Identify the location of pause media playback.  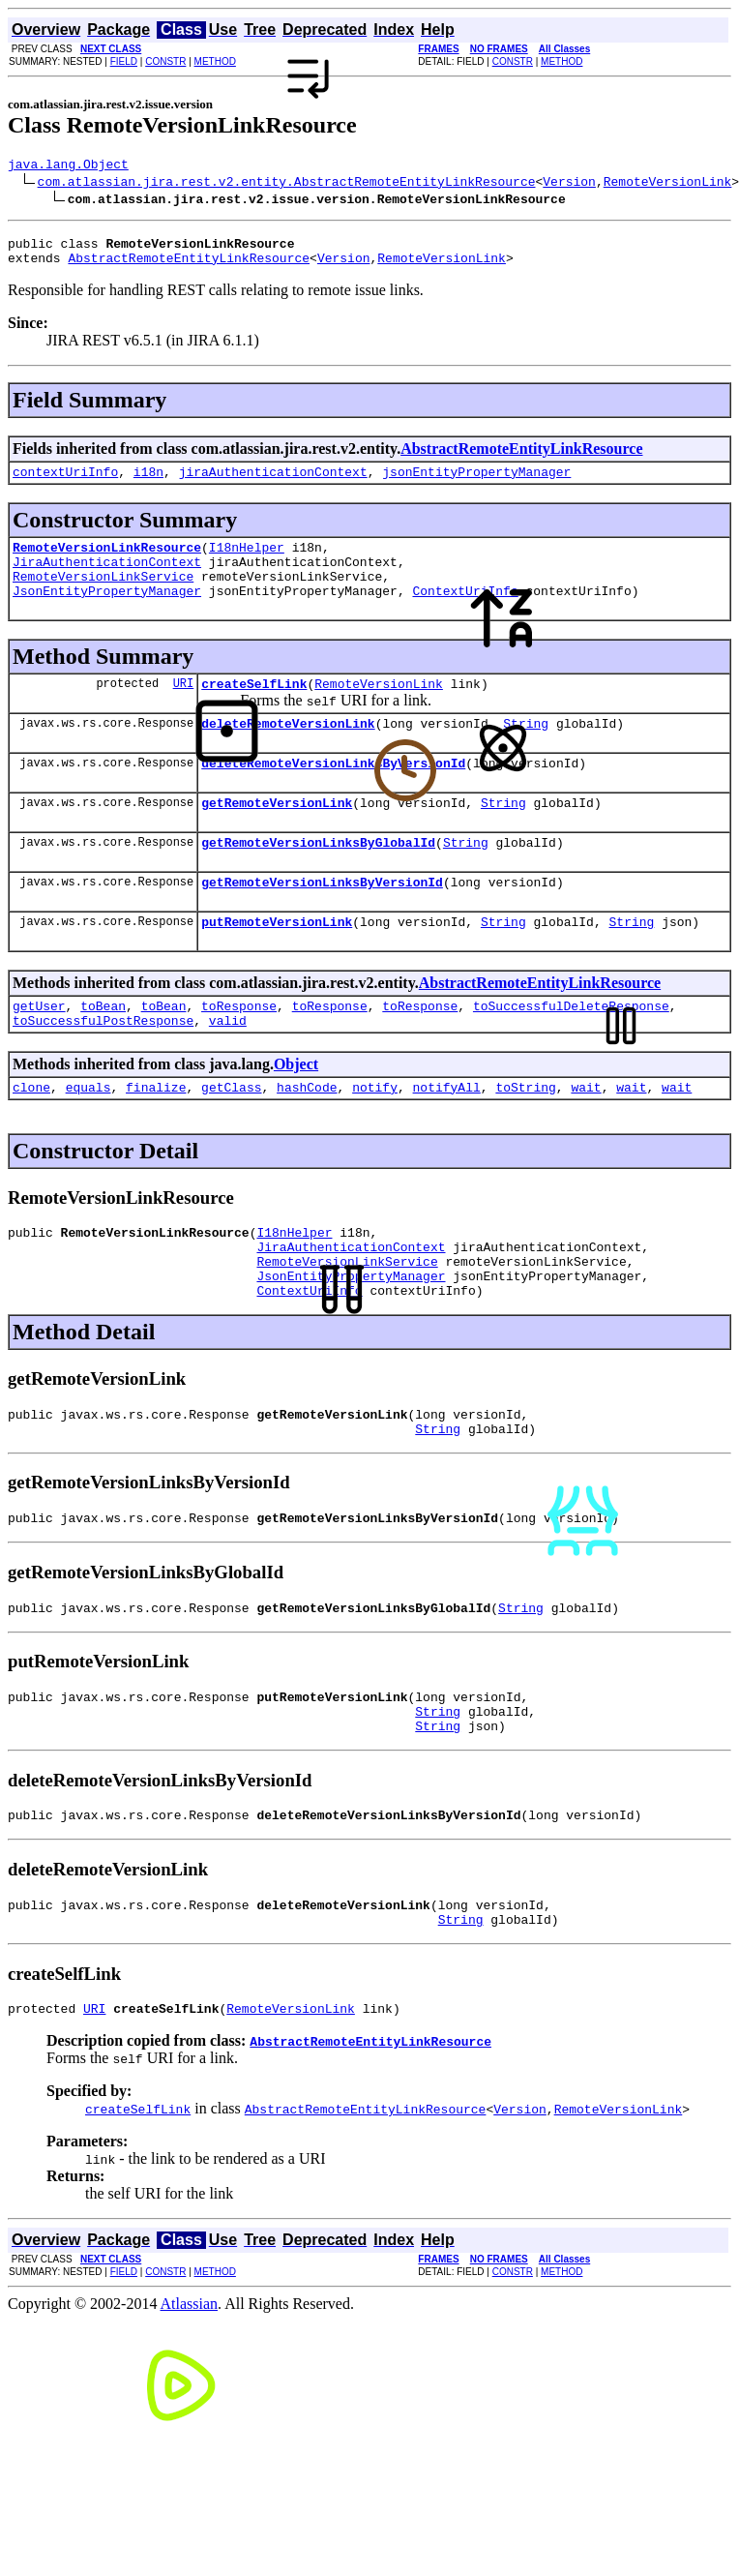
(621, 1026).